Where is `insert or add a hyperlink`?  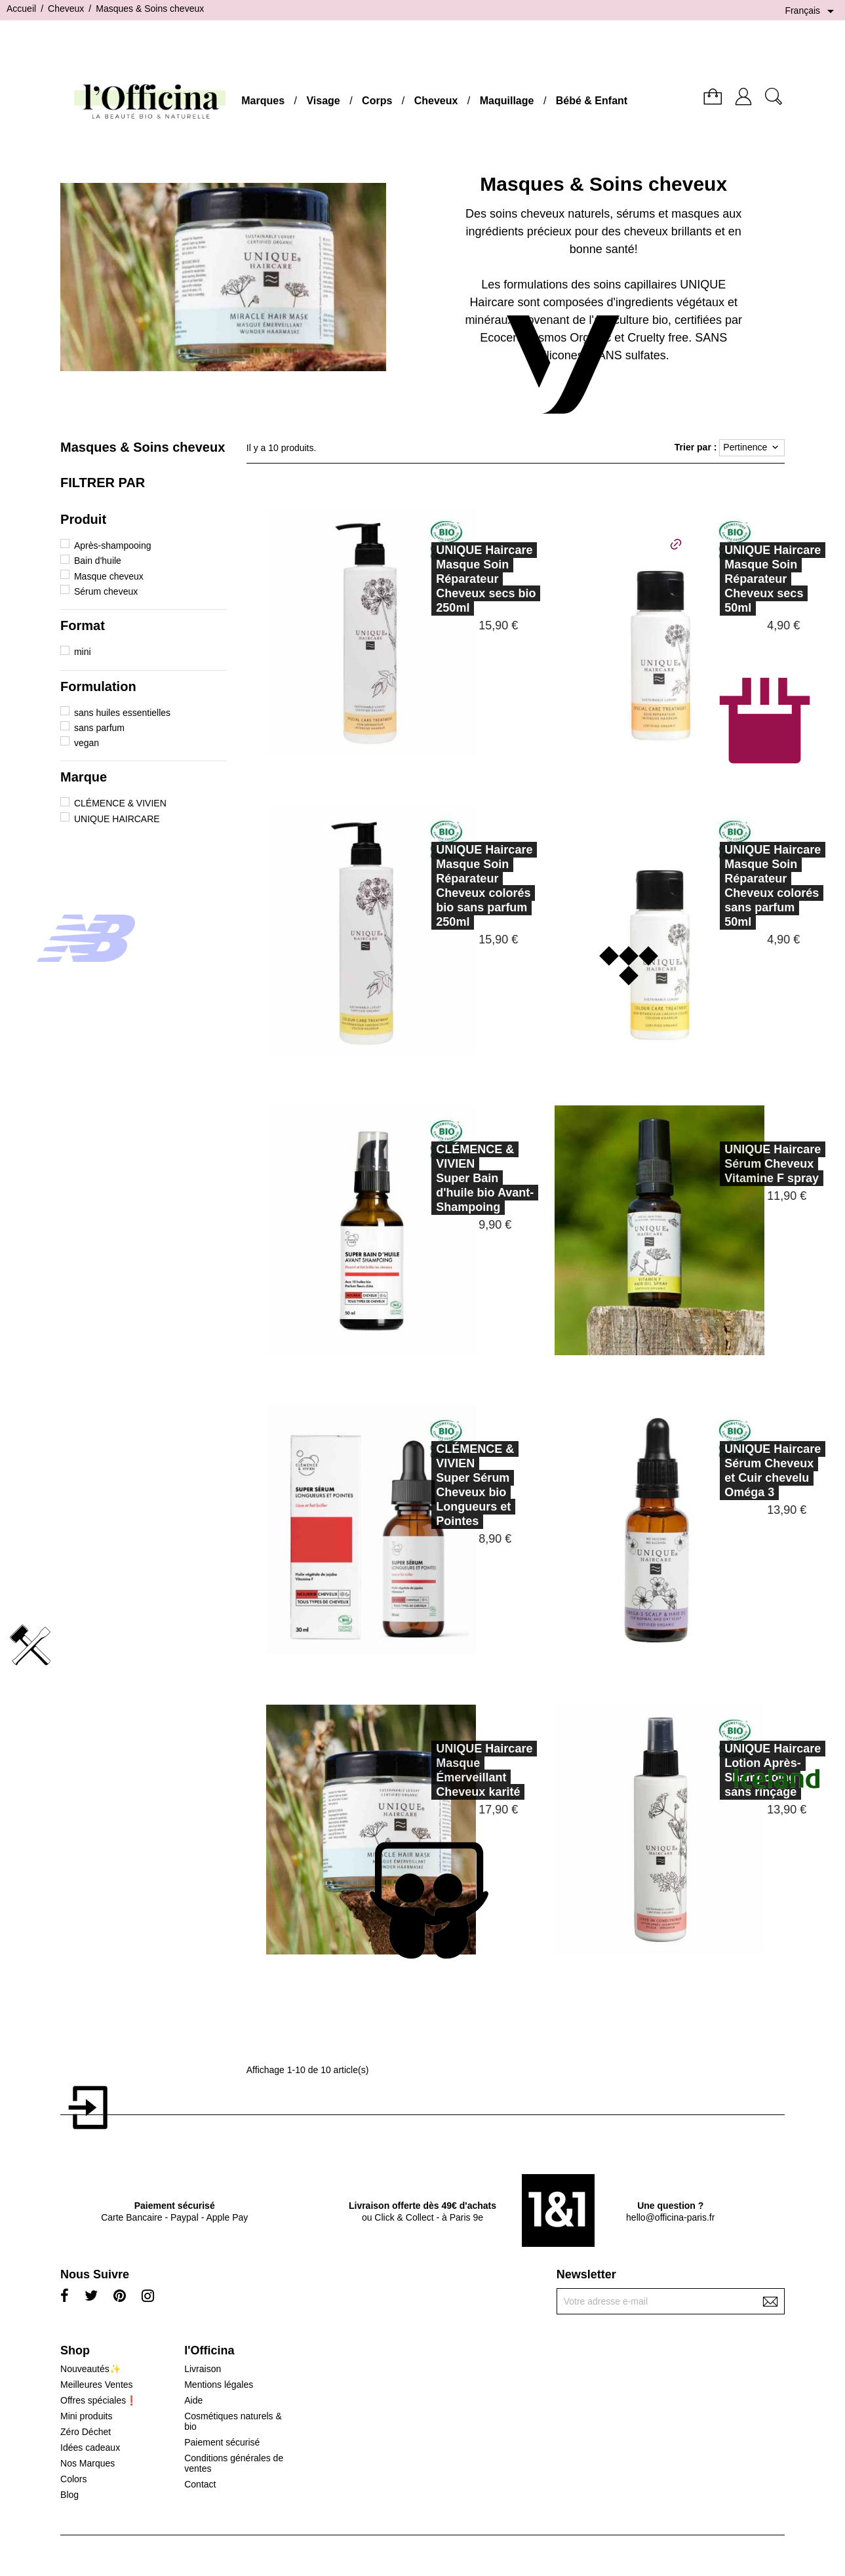
insert or add a hyperlink is located at coordinates (676, 544).